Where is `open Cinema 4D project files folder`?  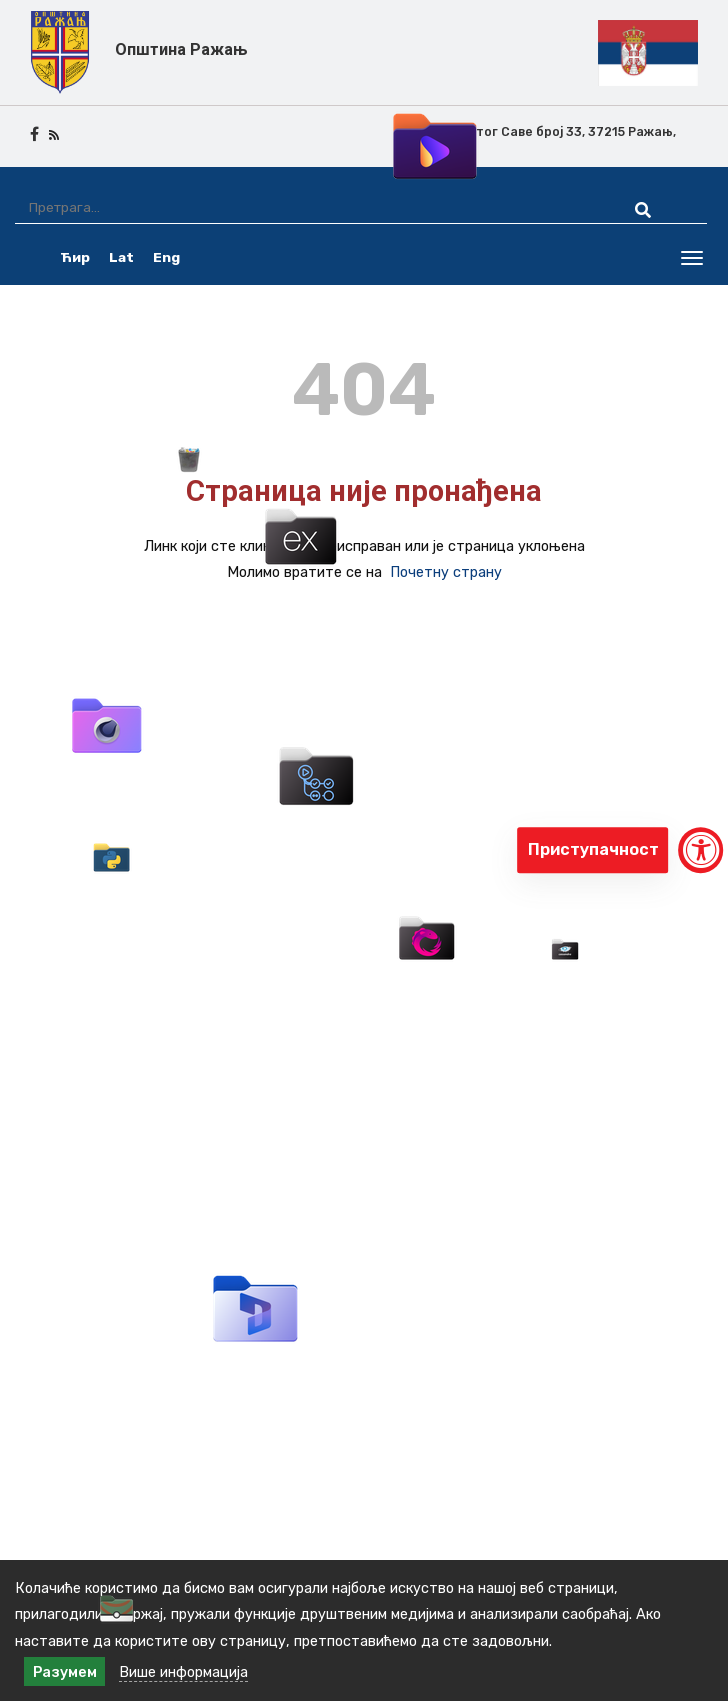 open Cinema 4D project files folder is located at coordinates (106, 727).